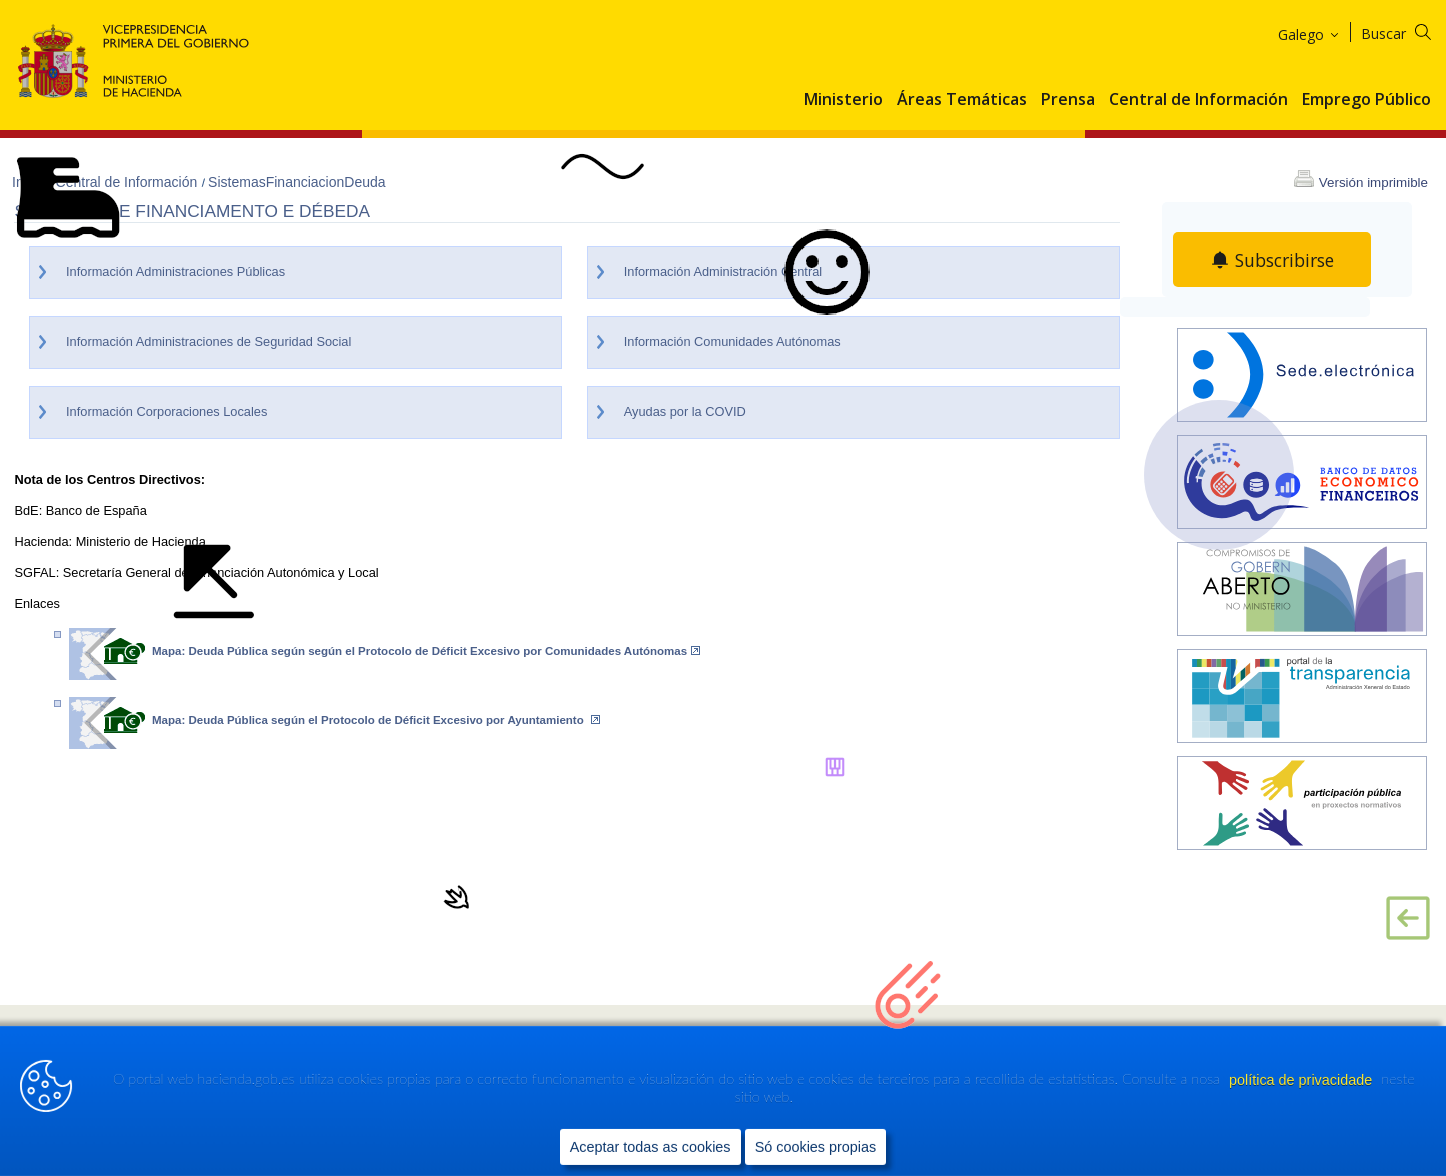 The height and width of the screenshot is (1176, 1446). What do you see at coordinates (456, 897) in the screenshot?
I see `swift programming language logo` at bounding box center [456, 897].